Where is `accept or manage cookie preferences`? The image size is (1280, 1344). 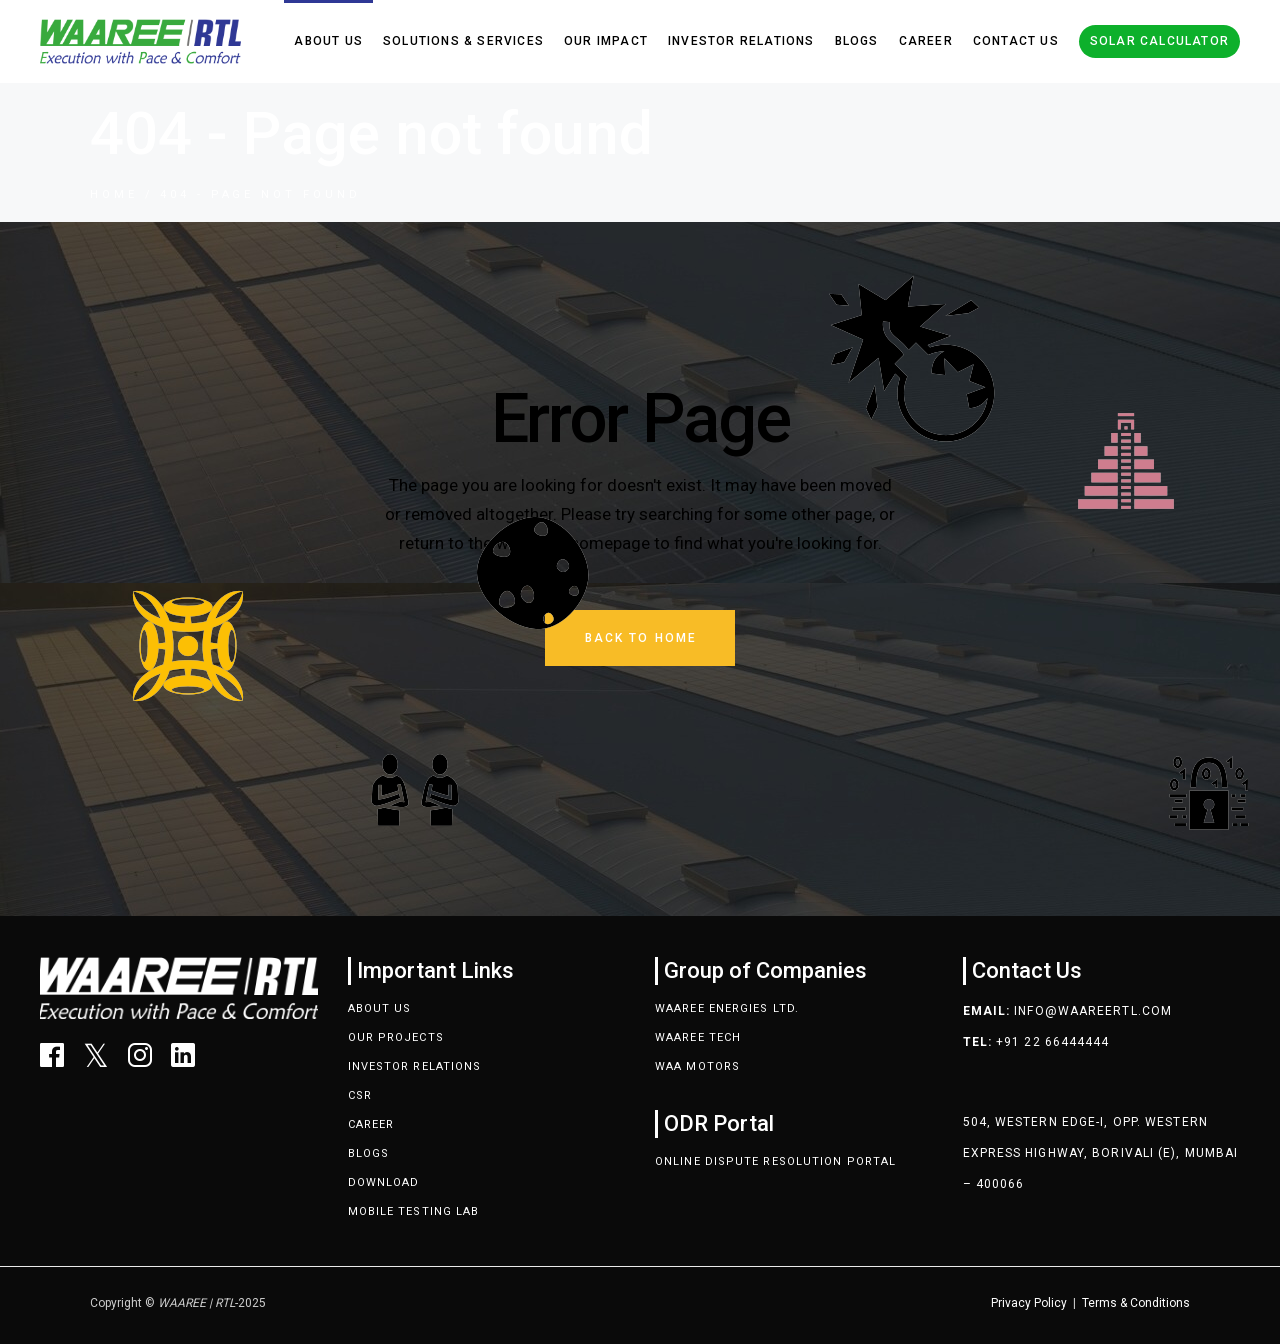
accept or manage cookie preferences is located at coordinates (533, 573).